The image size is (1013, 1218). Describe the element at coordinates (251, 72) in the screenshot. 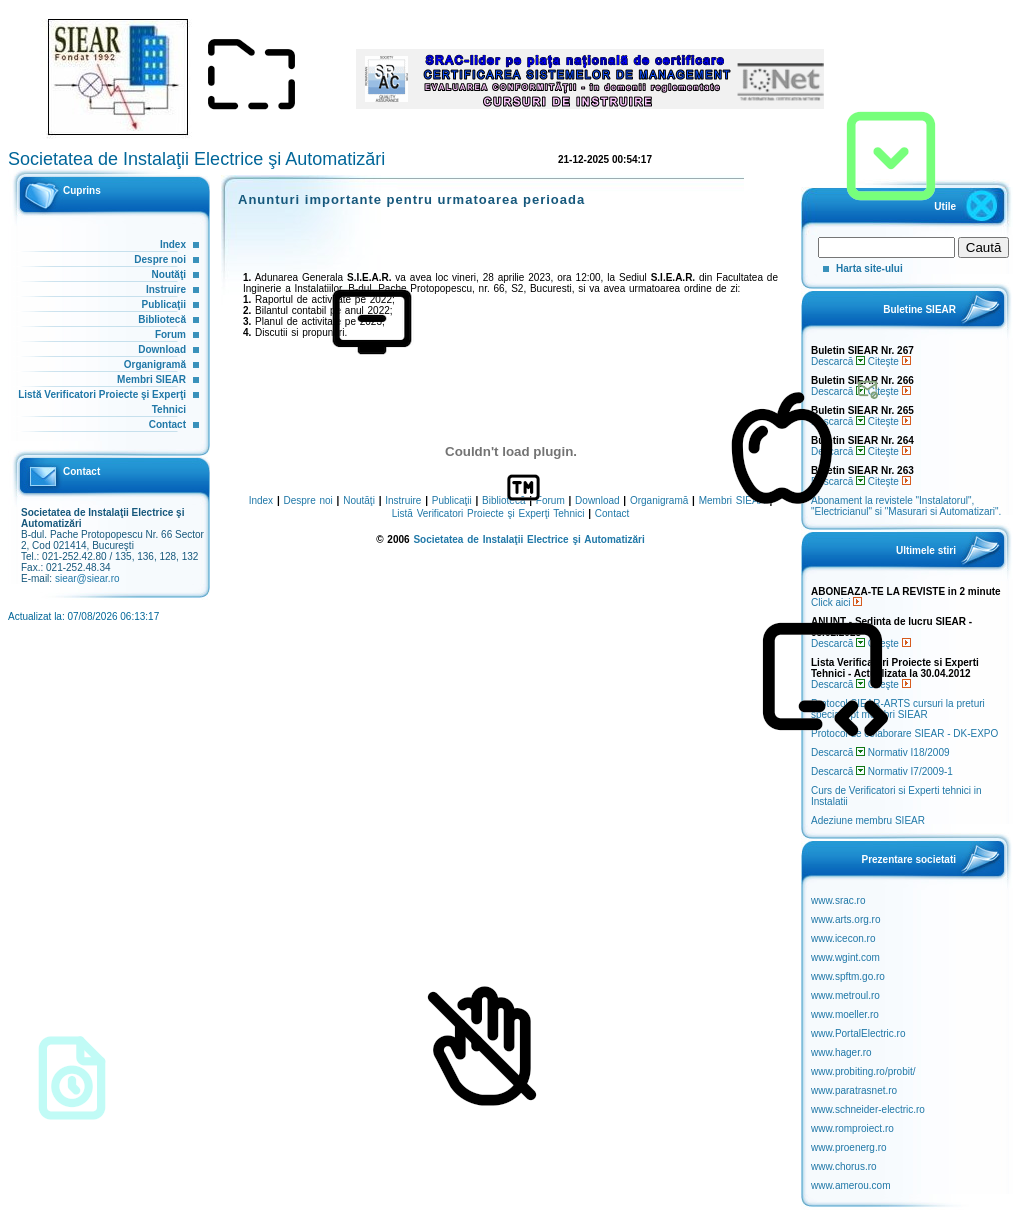

I see `create a new folder` at that location.